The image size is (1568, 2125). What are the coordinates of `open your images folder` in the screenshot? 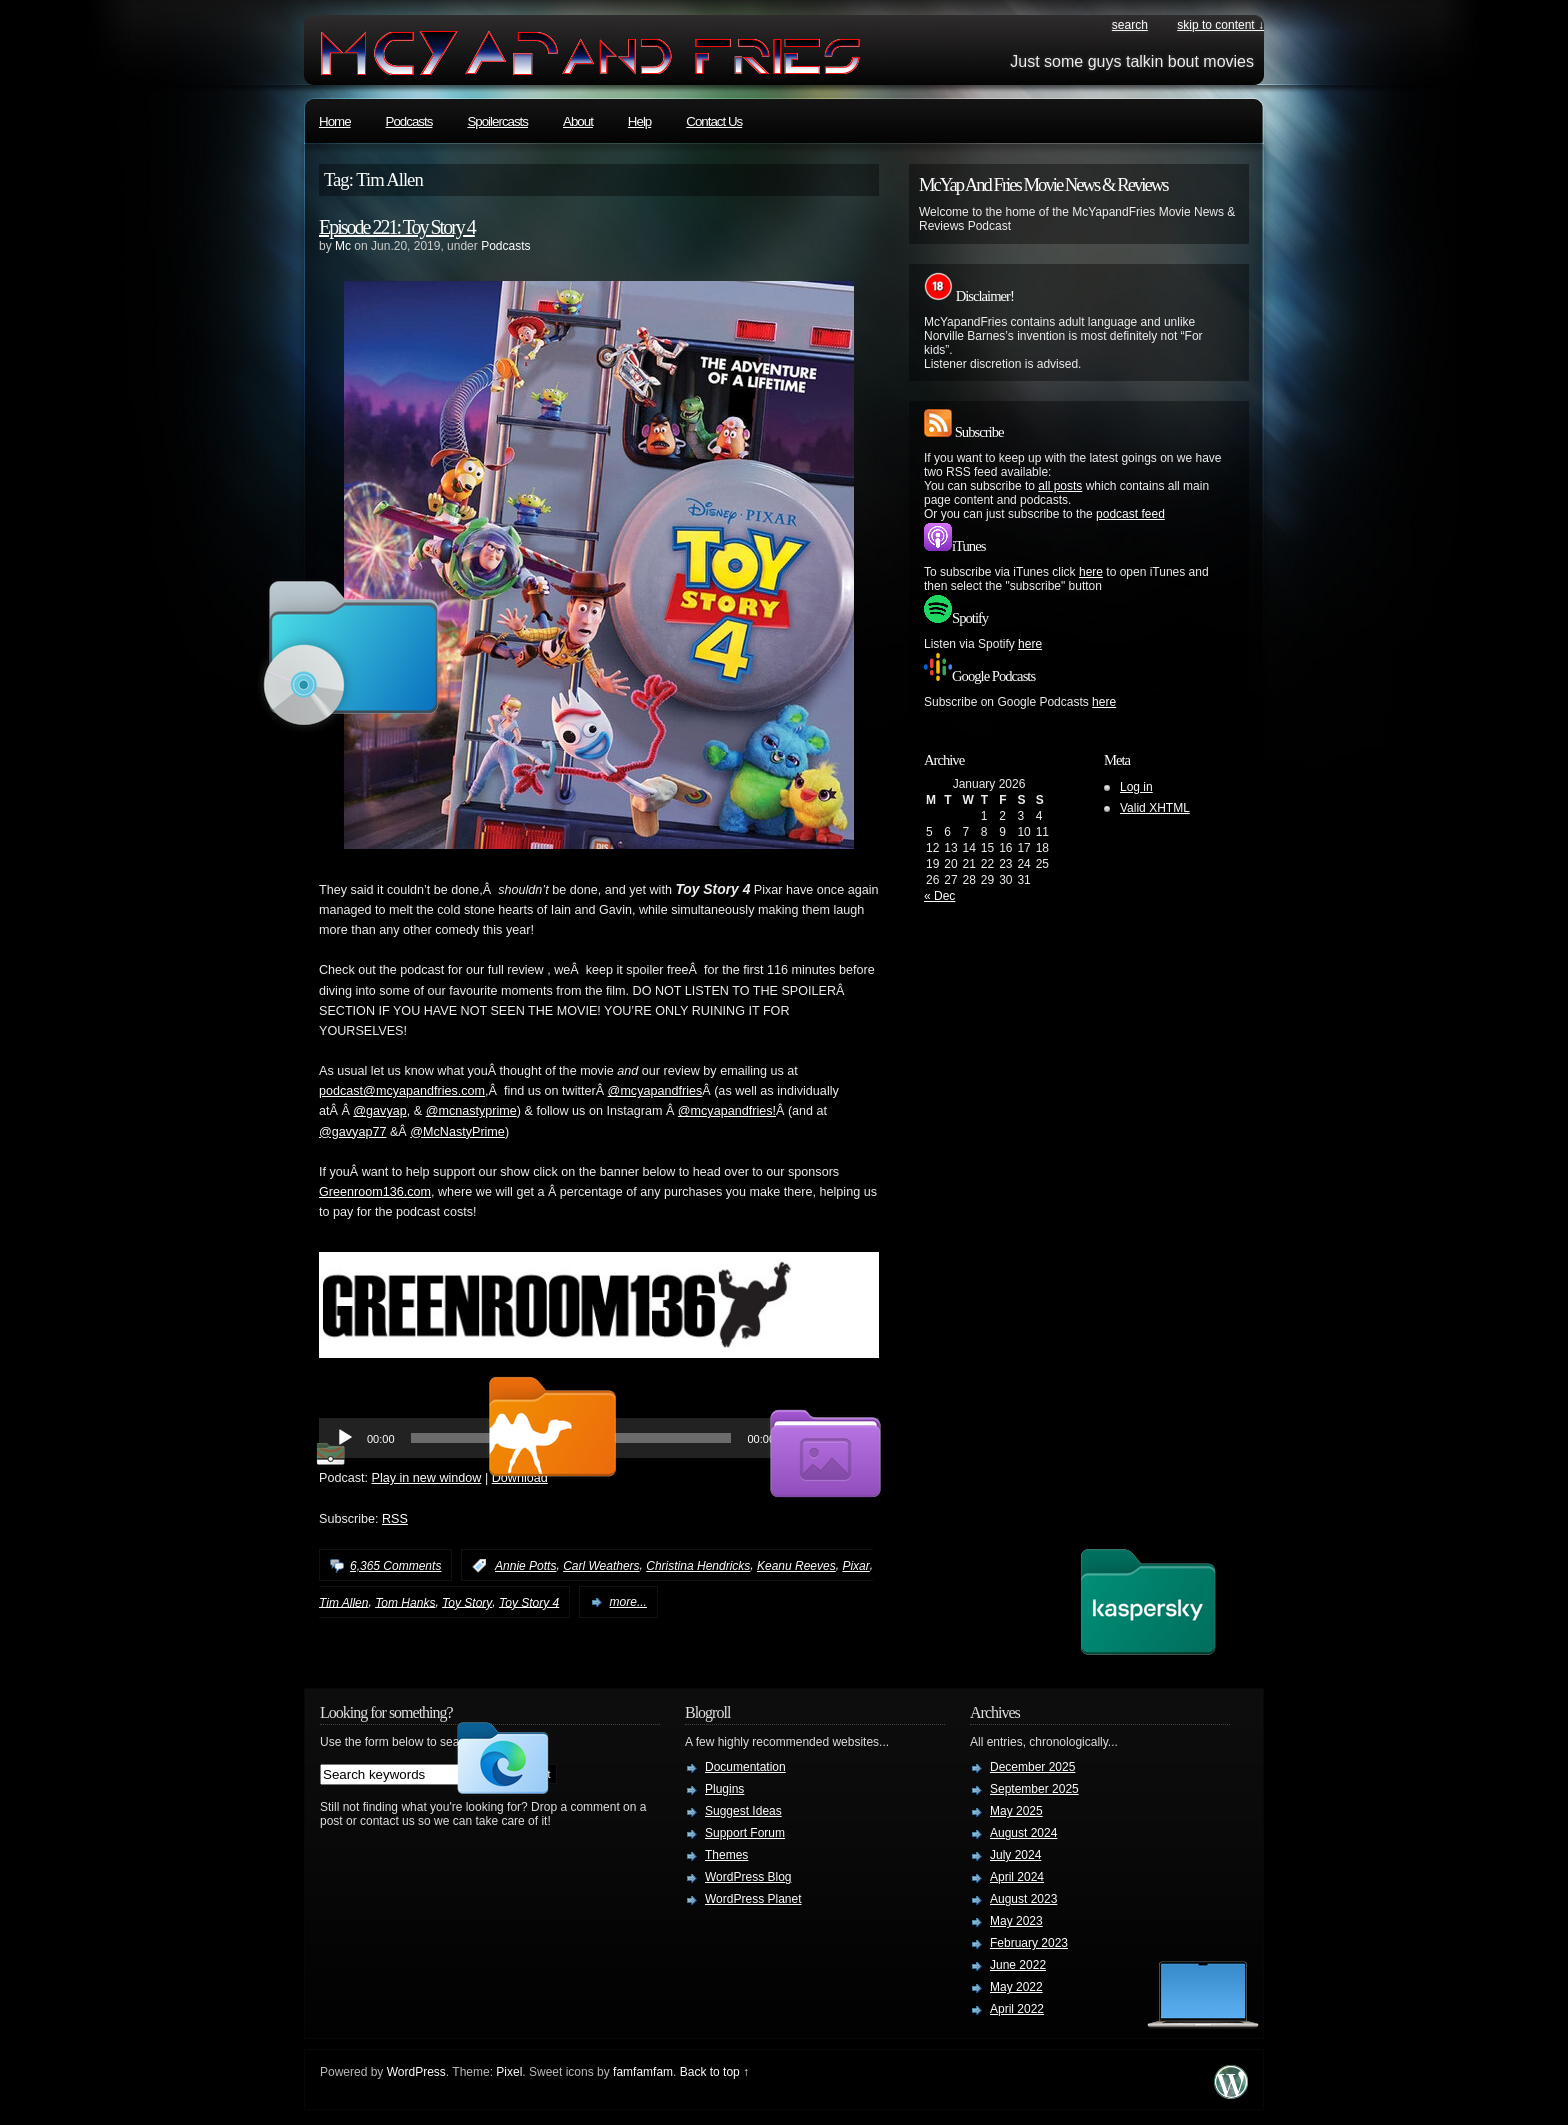 It's located at (825, 1453).